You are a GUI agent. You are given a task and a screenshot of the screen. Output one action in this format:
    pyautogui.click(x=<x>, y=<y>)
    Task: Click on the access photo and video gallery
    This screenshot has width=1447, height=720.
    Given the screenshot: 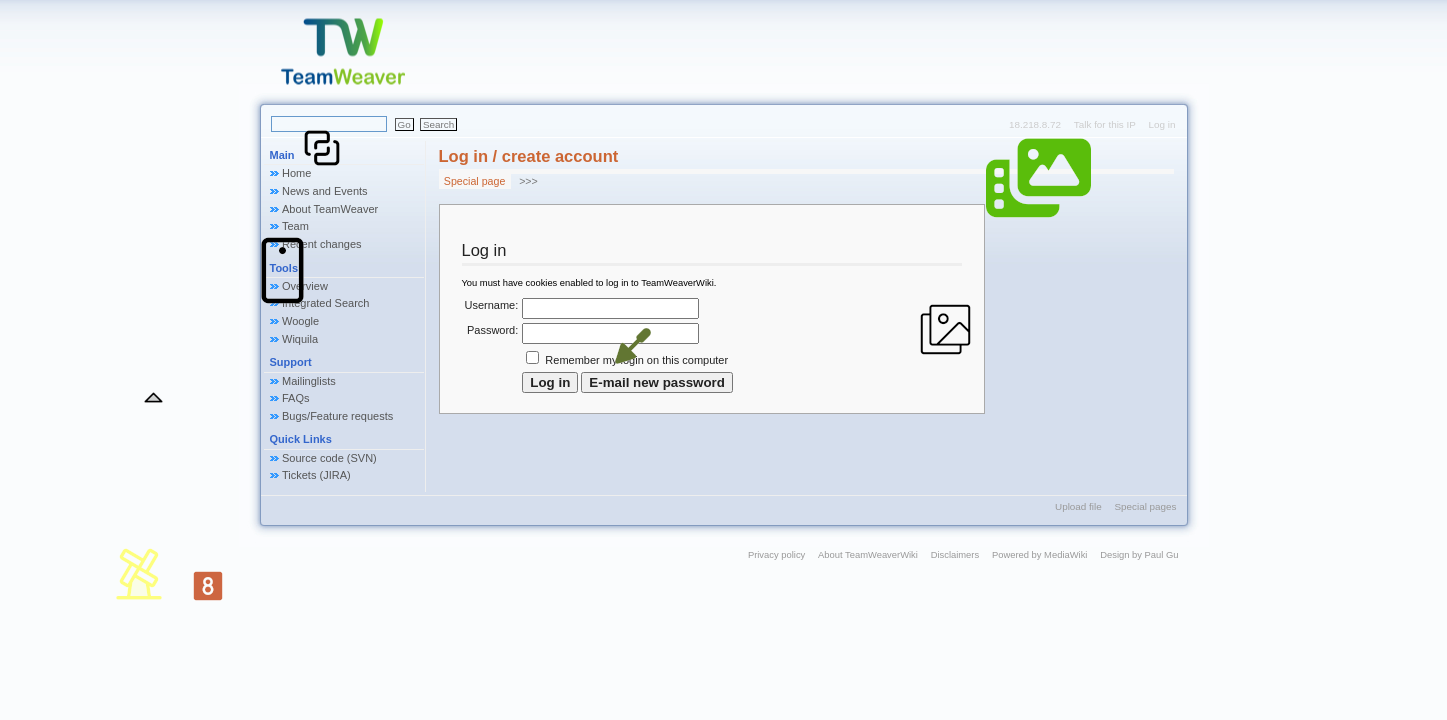 What is the action you would take?
    pyautogui.click(x=1038, y=180)
    